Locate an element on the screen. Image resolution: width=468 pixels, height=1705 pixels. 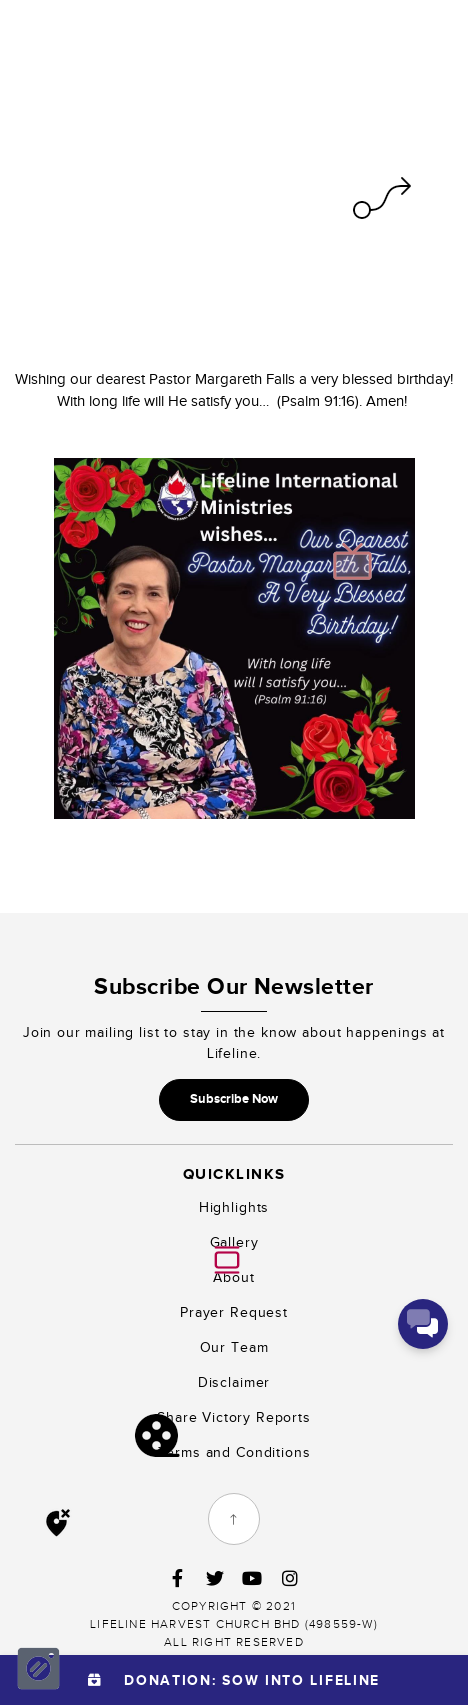
view images in a vertical gallery layout is located at coordinates (227, 1260).